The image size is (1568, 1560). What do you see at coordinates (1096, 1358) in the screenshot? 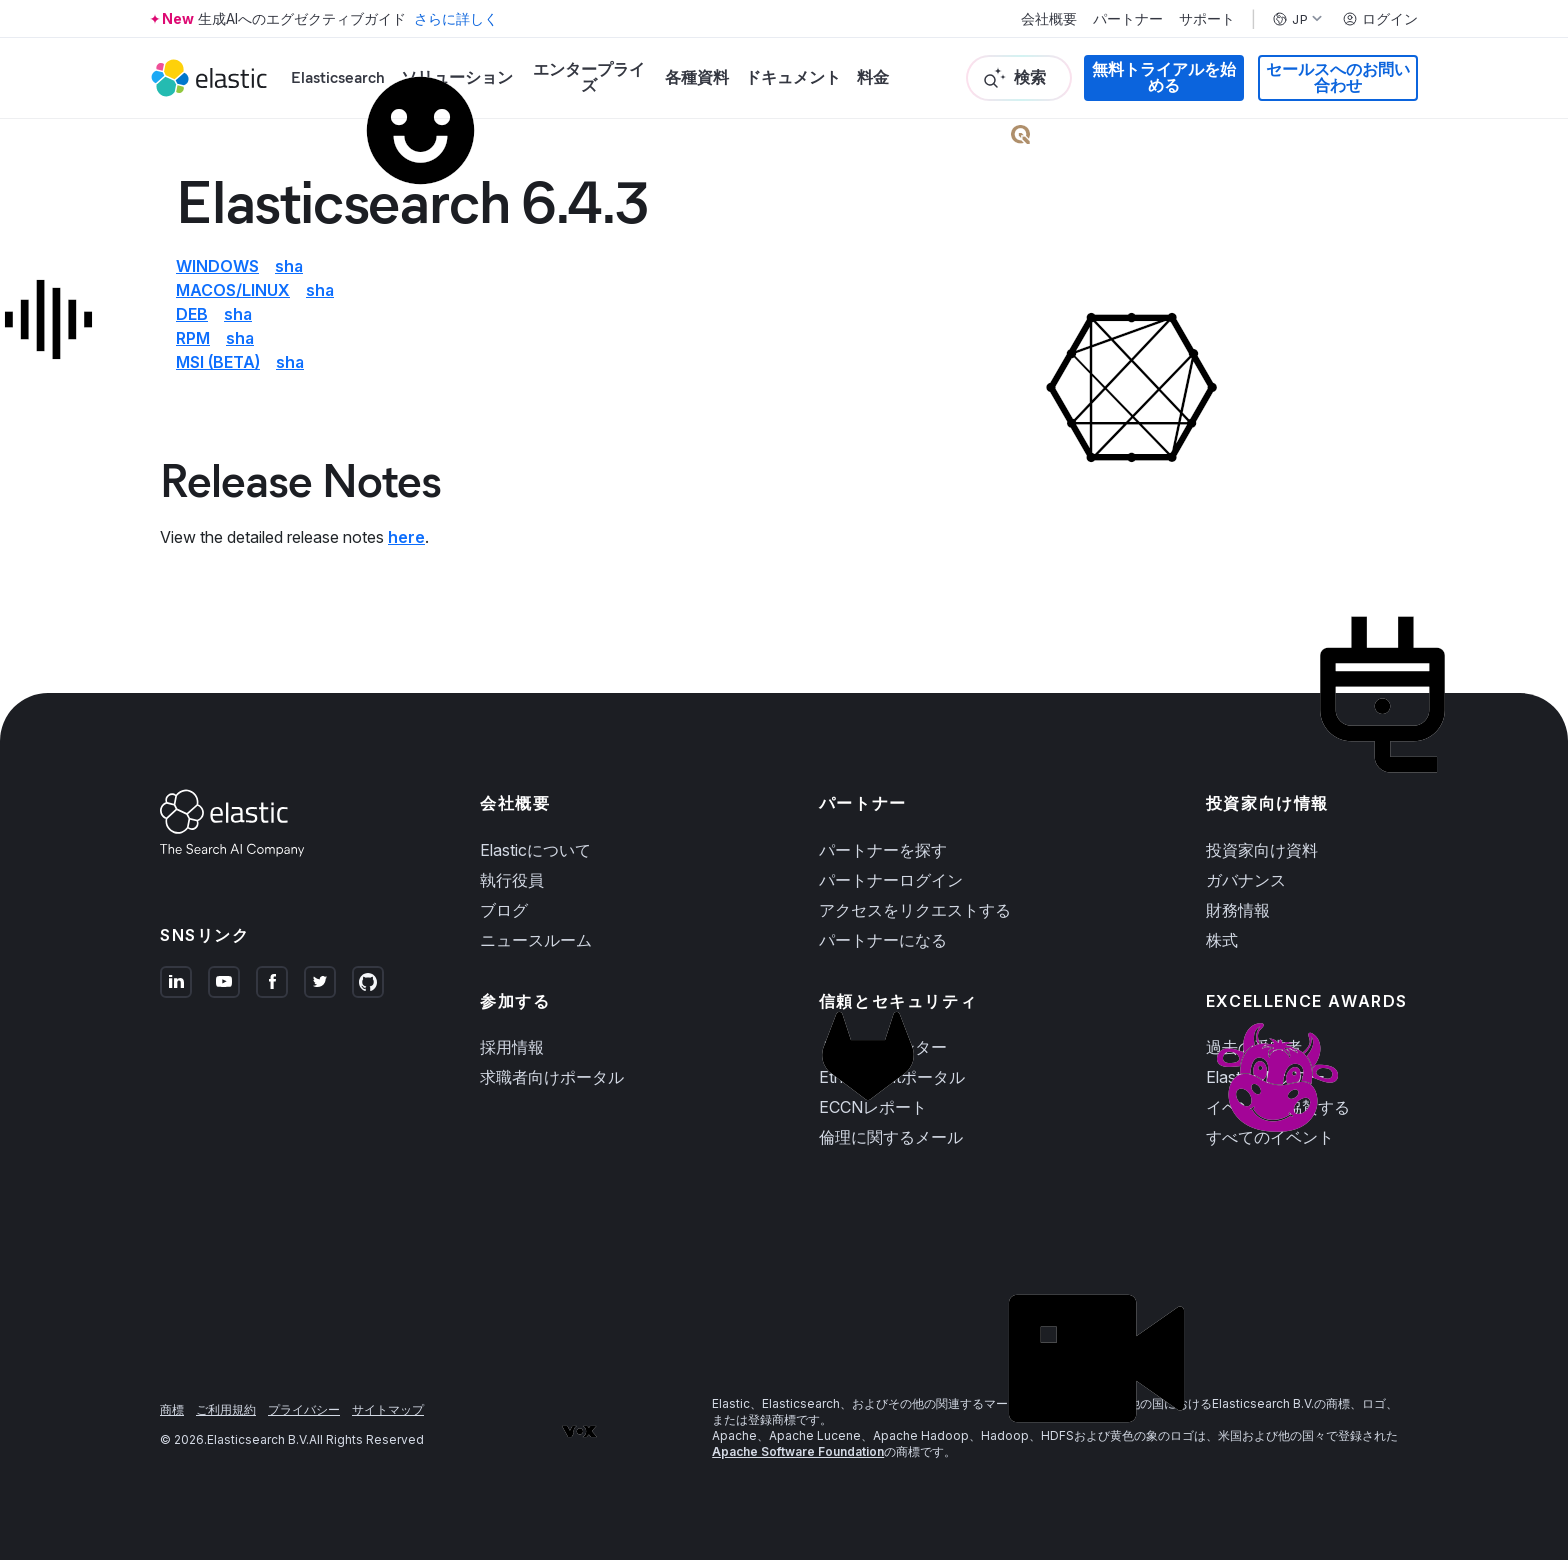
I see `start recording a video` at bounding box center [1096, 1358].